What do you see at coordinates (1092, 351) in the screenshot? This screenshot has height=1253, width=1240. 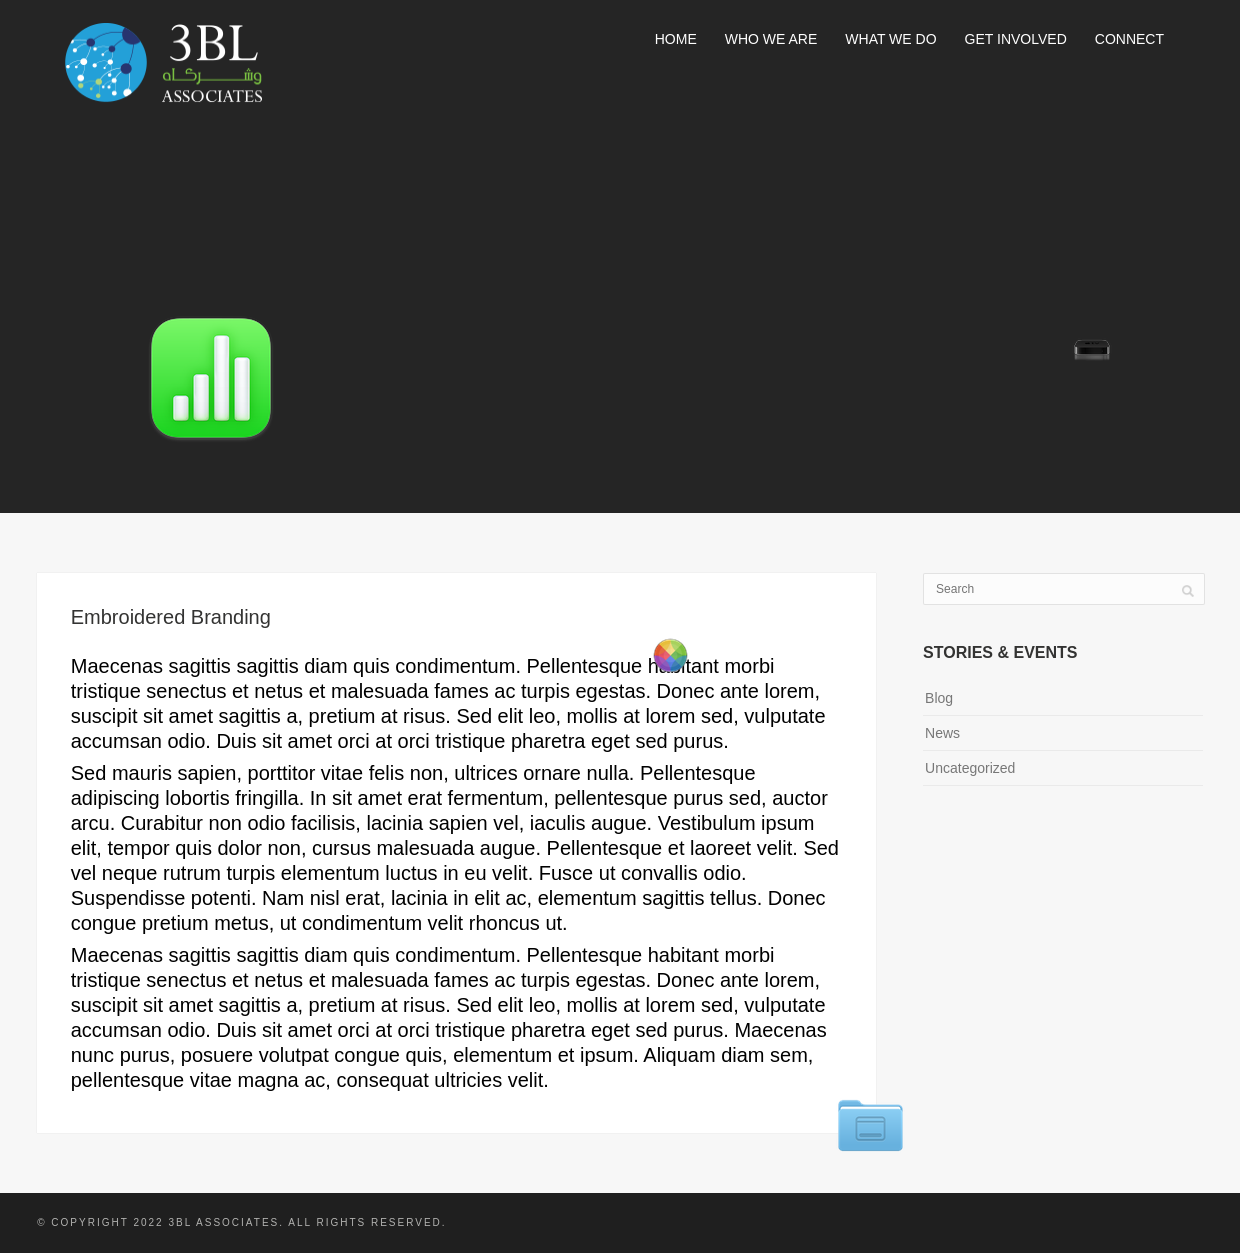 I see `apple tv device in connected devices list` at bounding box center [1092, 351].